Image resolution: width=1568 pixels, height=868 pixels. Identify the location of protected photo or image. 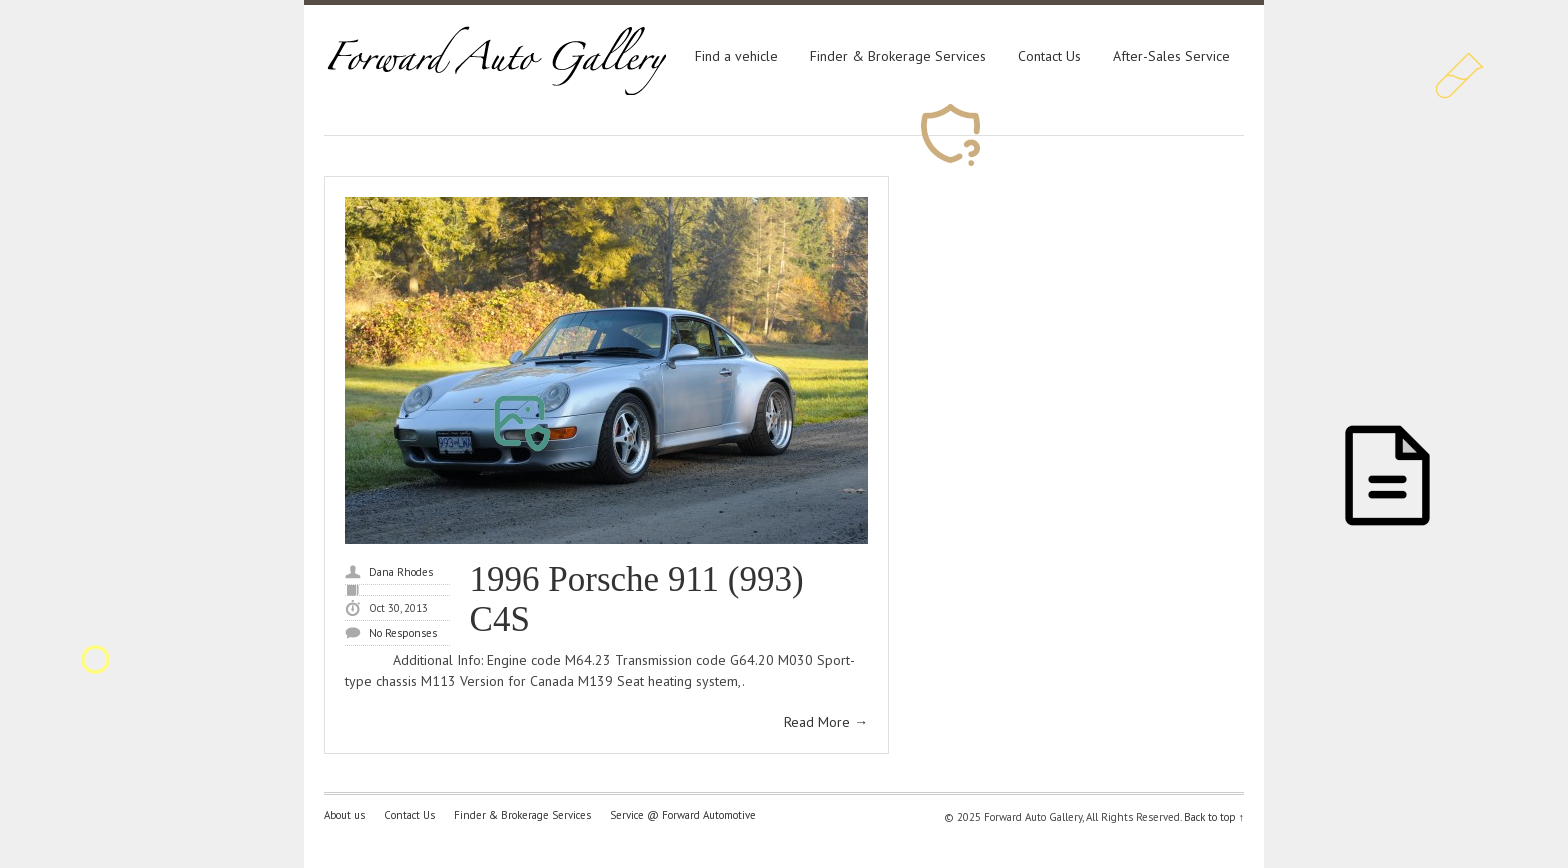
(519, 420).